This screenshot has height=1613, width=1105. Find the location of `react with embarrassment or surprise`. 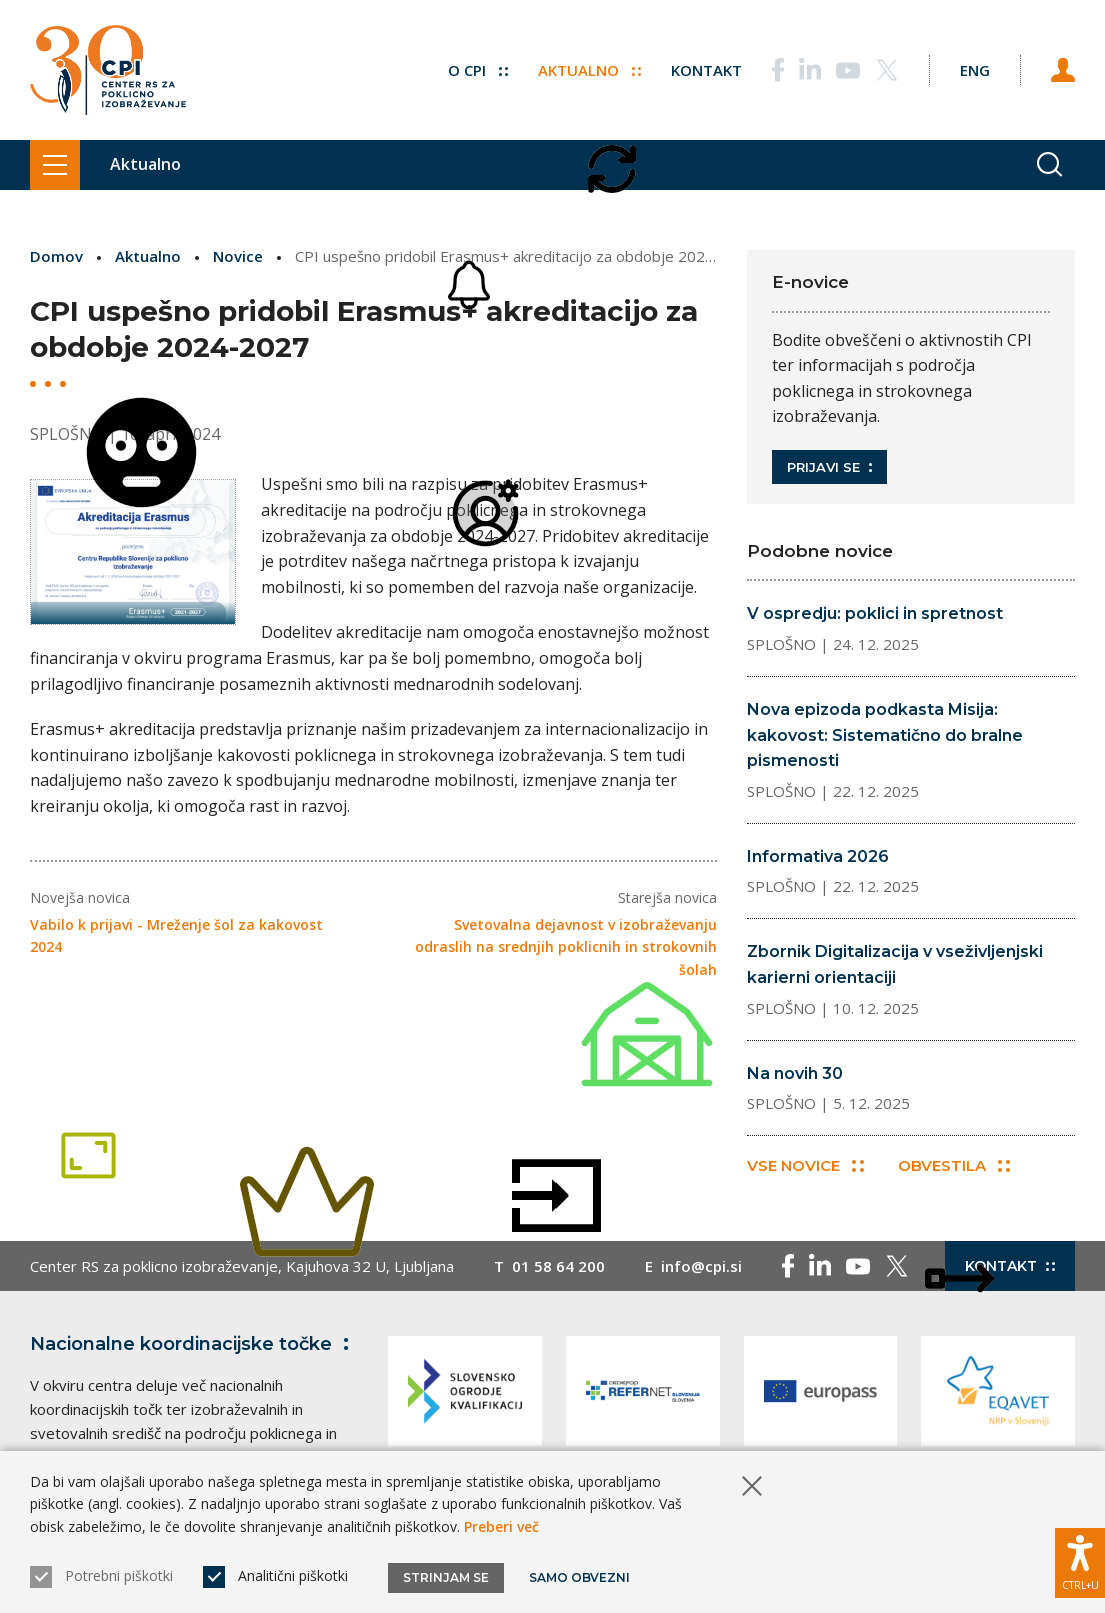

react with embarrassment or surprise is located at coordinates (141, 452).